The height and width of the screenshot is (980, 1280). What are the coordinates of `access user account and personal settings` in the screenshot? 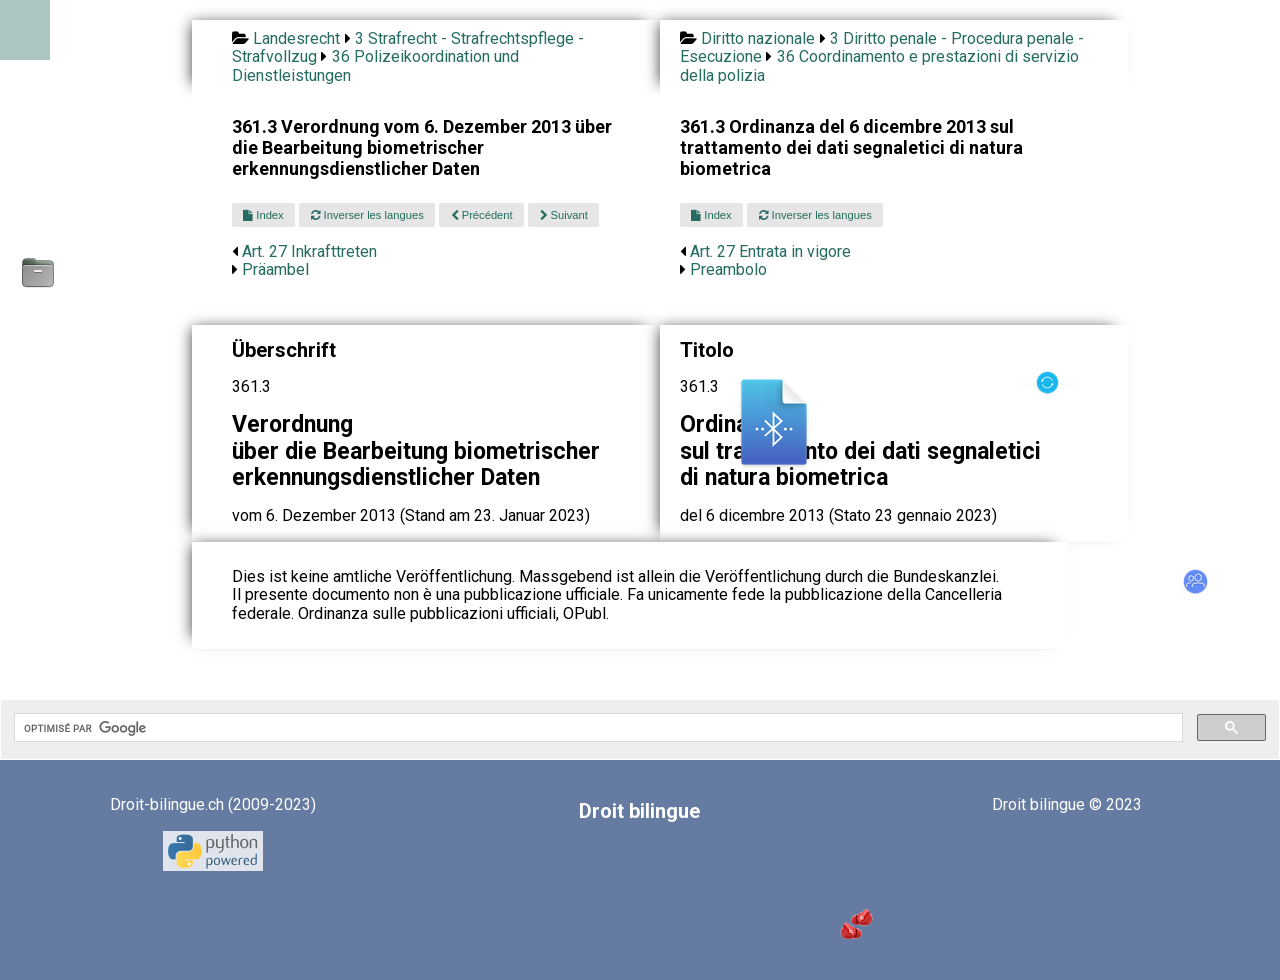 It's located at (1195, 581).